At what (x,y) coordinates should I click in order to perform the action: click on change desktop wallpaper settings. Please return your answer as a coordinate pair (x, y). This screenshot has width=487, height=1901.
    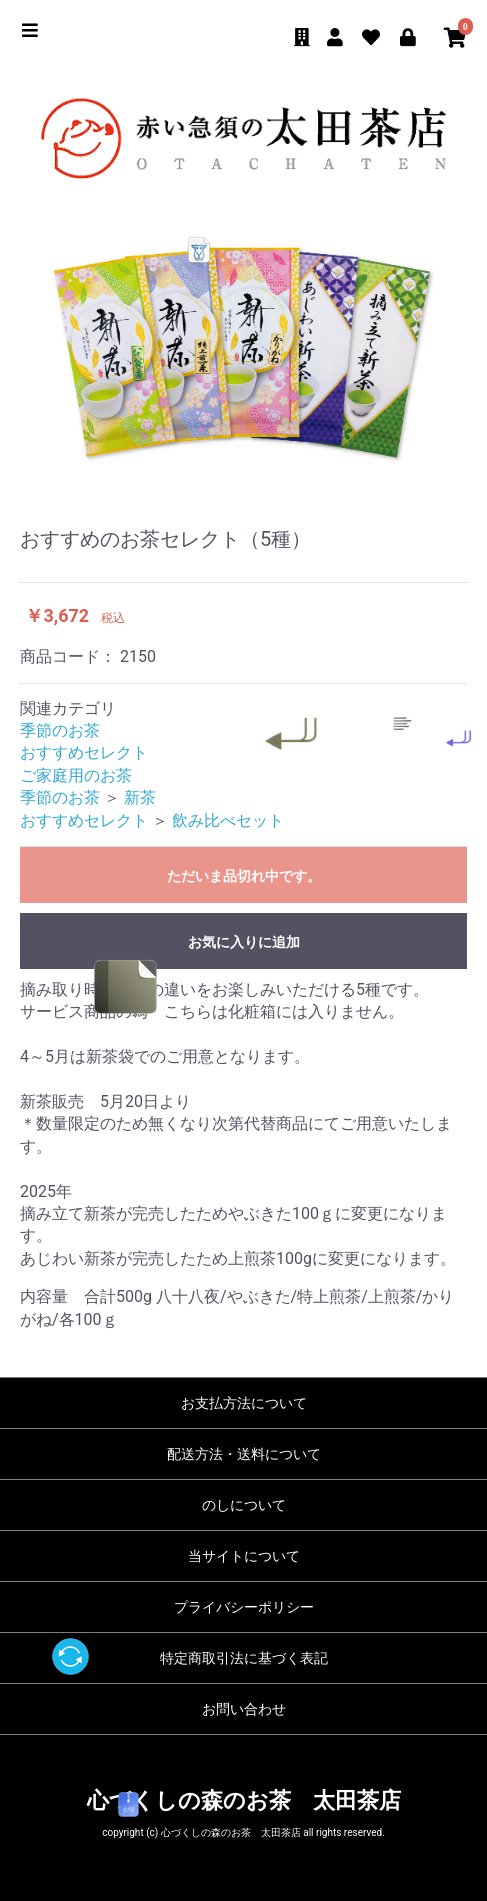
    Looking at the image, I should click on (125, 984).